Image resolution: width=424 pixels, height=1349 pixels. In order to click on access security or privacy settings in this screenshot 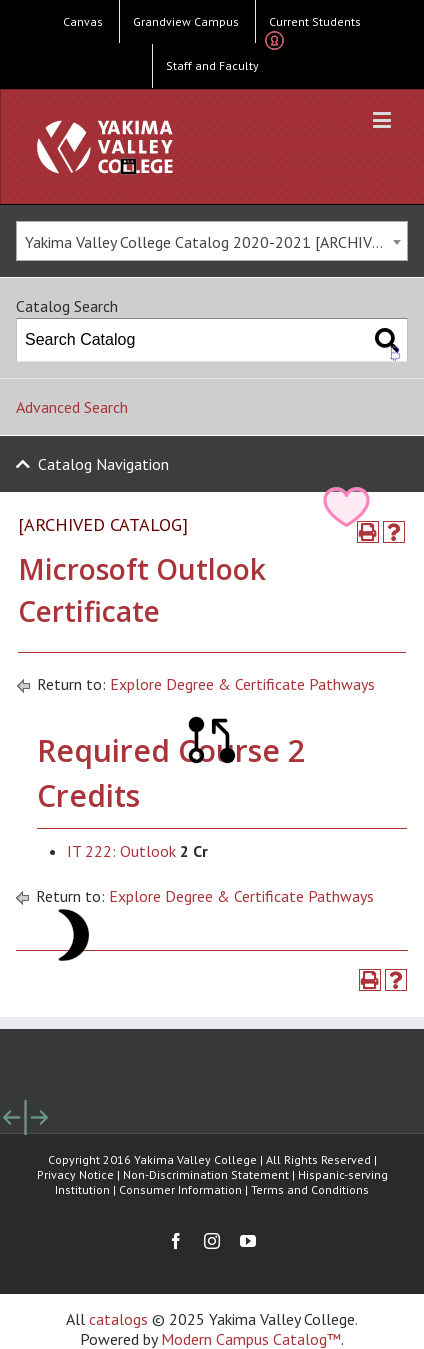, I will do `click(274, 40)`.